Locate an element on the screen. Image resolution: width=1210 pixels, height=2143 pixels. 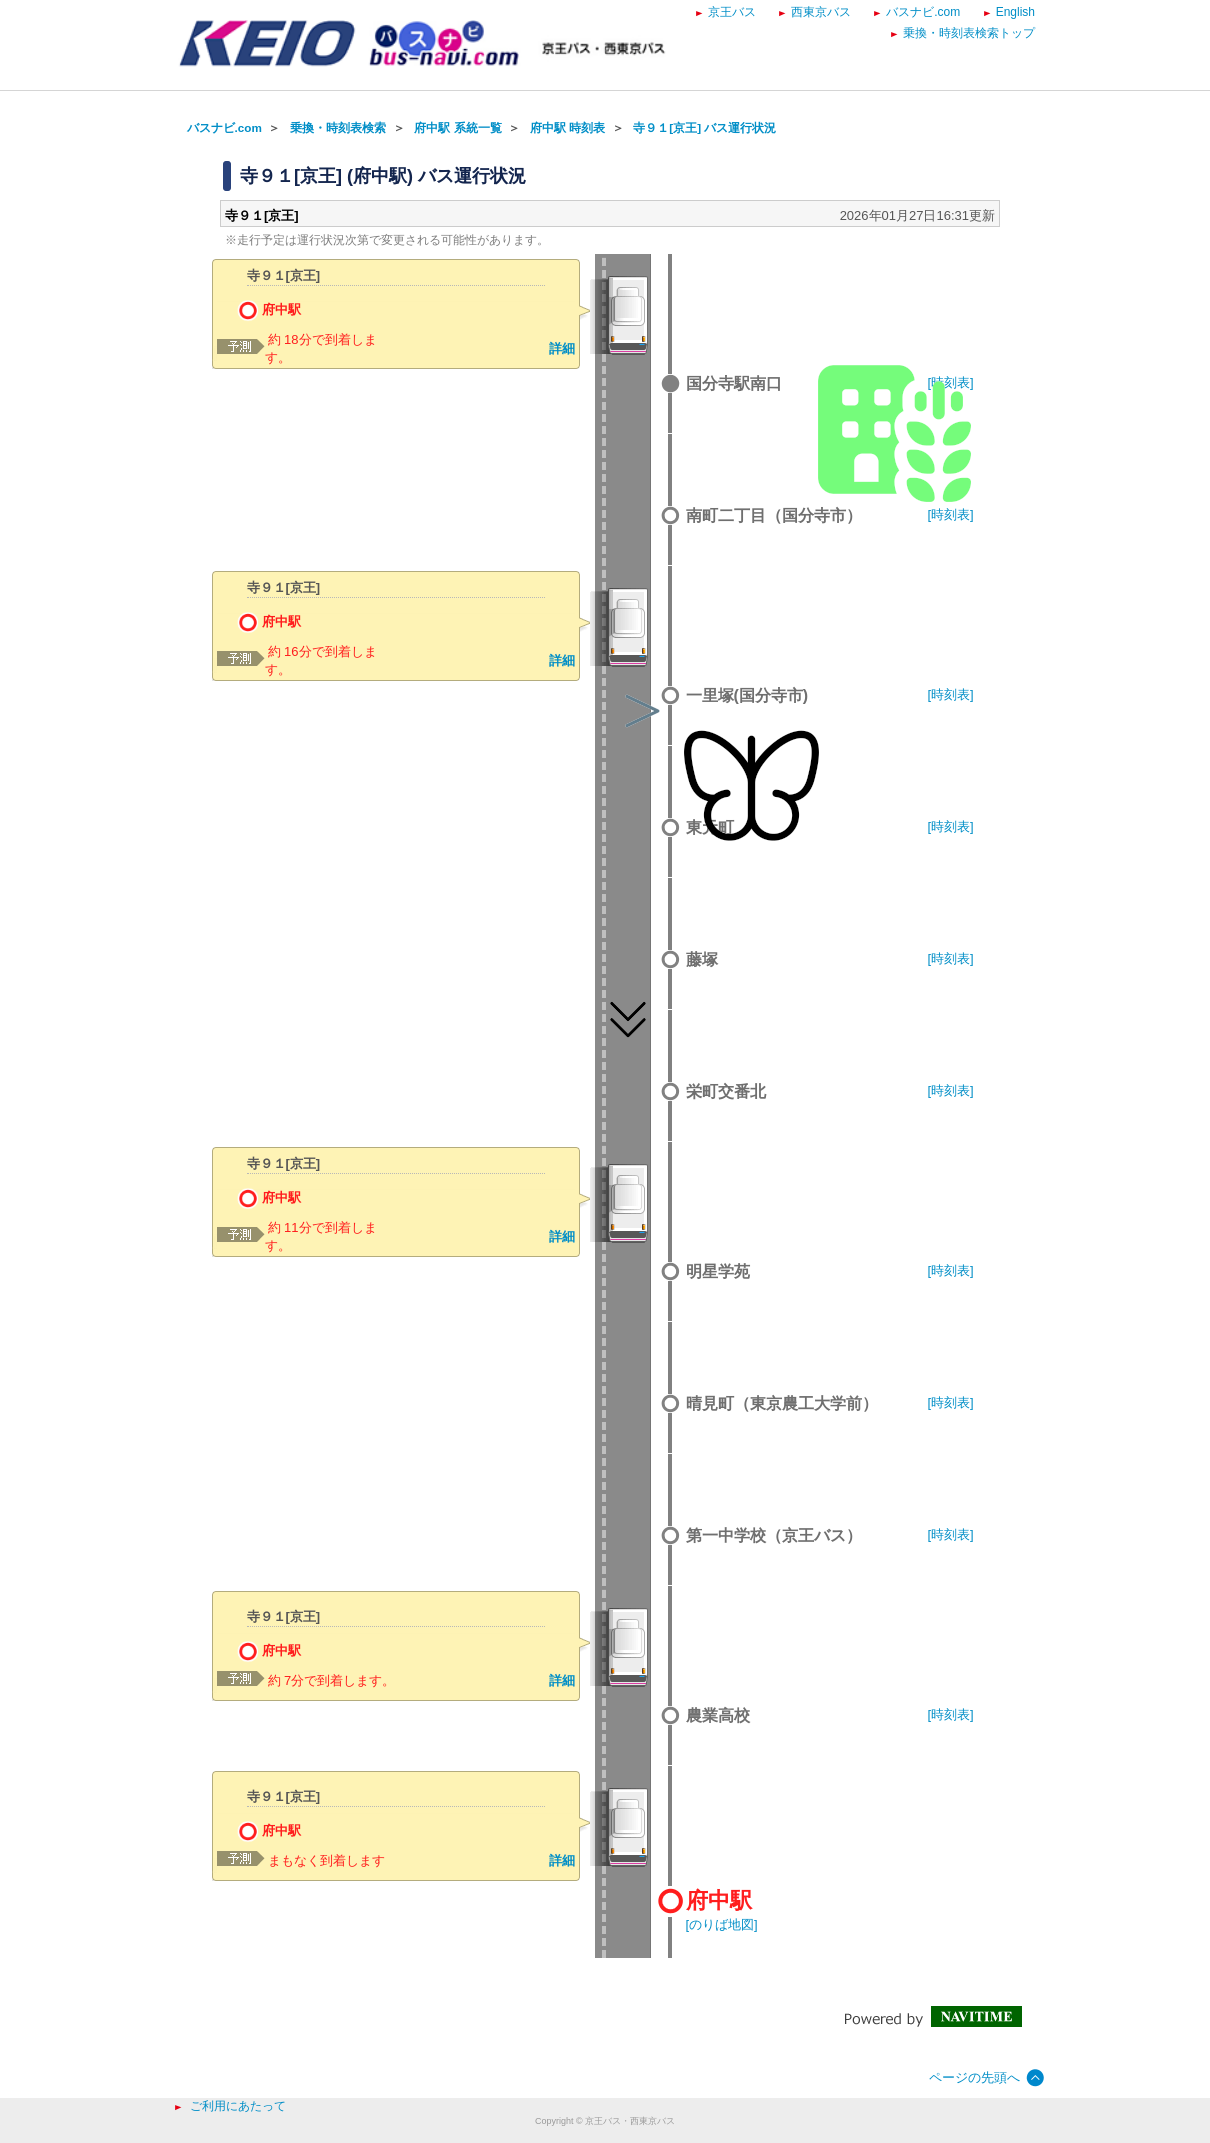
indicates a lightweight or delicate mode is located at coordinates (751, 783).